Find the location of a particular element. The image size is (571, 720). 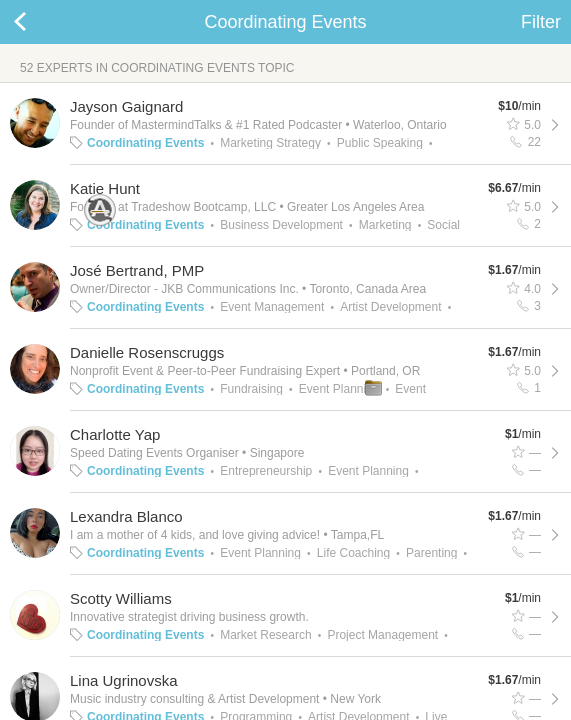

open the file manager application is located at coordinates (373, 387).